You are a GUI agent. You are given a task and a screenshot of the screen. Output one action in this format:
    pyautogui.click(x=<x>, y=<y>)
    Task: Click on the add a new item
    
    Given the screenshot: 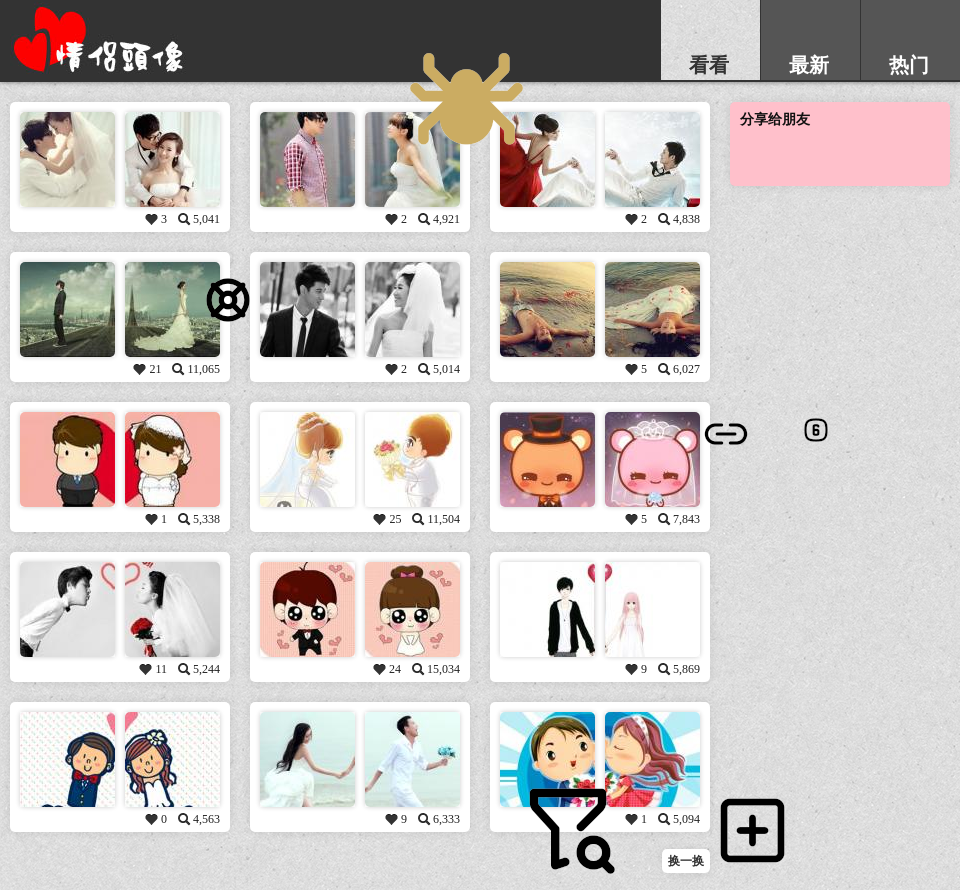 What is the action you would take?
    pyautogui.click(x=752, y=830)
    